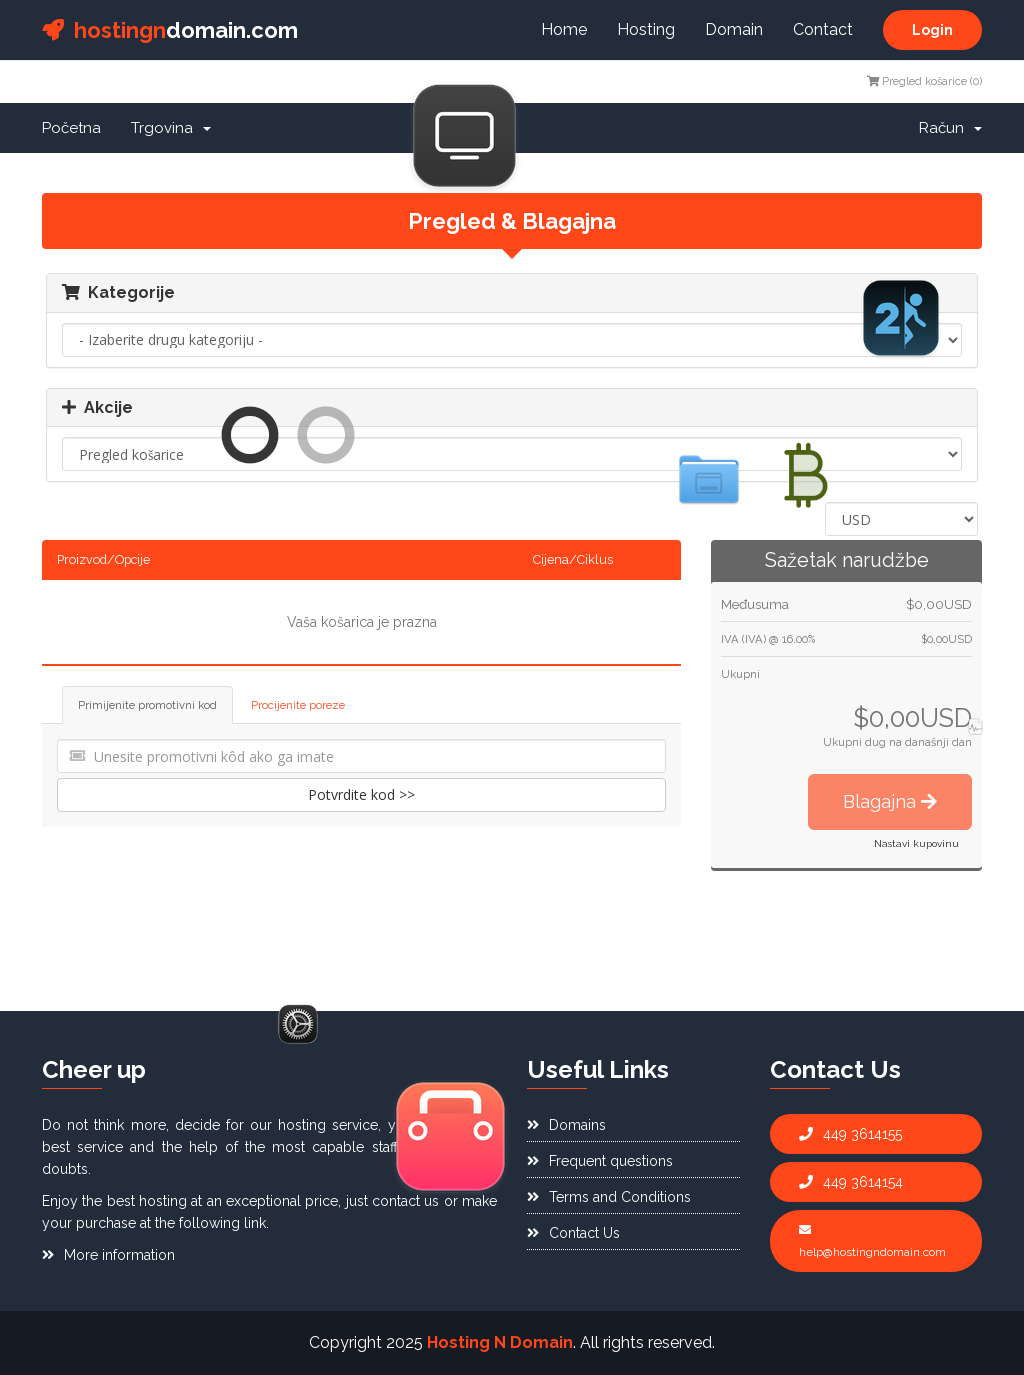  What do you see at coordinates (803, 476) in the screenshot?
I see `view bitcoin balance or wallet` at bounding box center [803, 476].